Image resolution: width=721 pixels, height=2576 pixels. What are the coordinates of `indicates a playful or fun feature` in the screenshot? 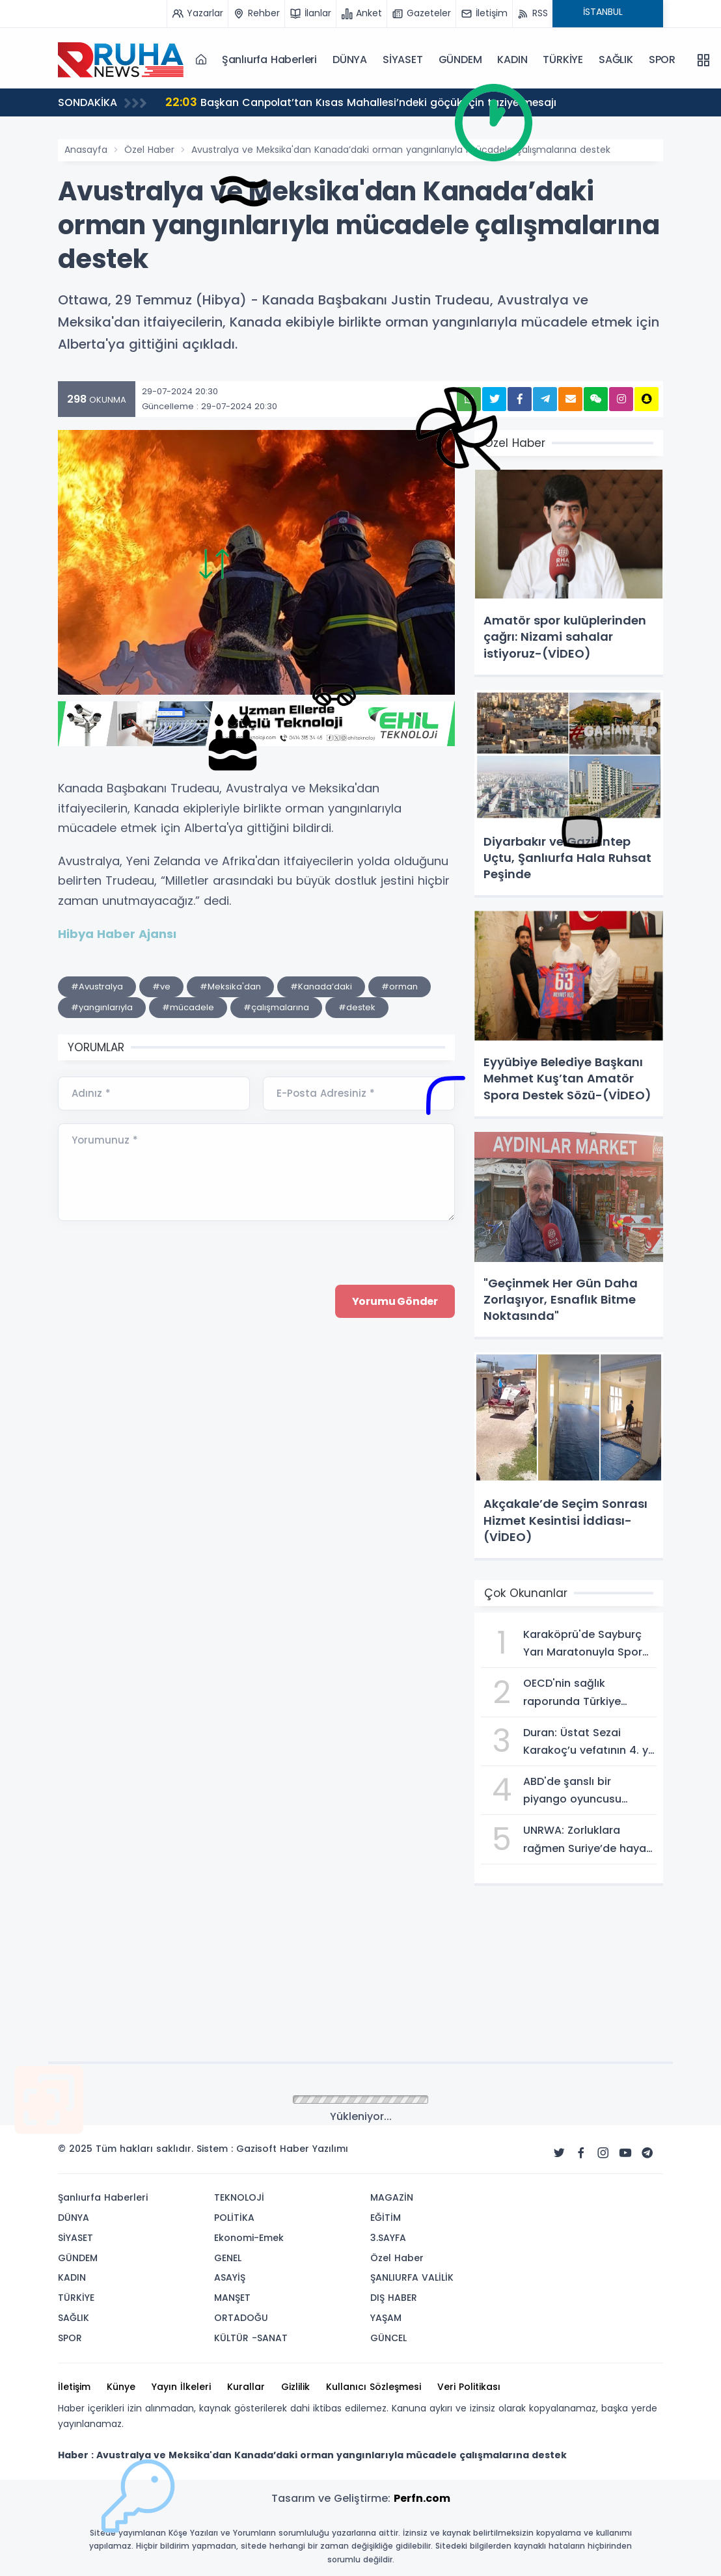 It's located at (459, 431).